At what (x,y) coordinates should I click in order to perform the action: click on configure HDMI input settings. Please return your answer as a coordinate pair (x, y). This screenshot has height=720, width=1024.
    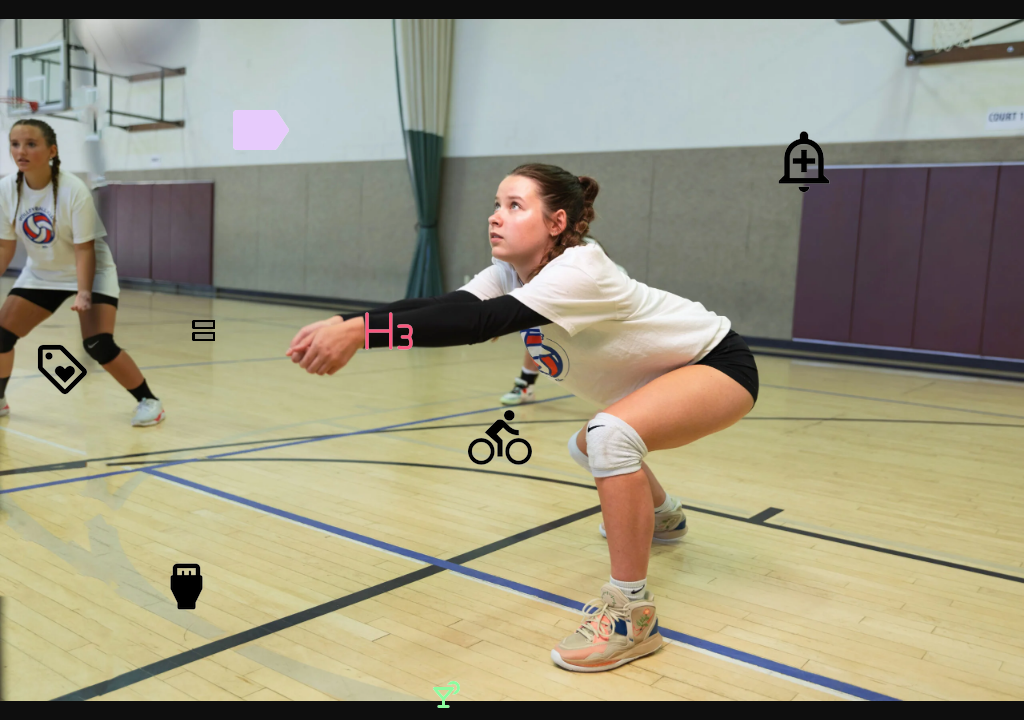
    Looking at the image, I should click on (186, 586).